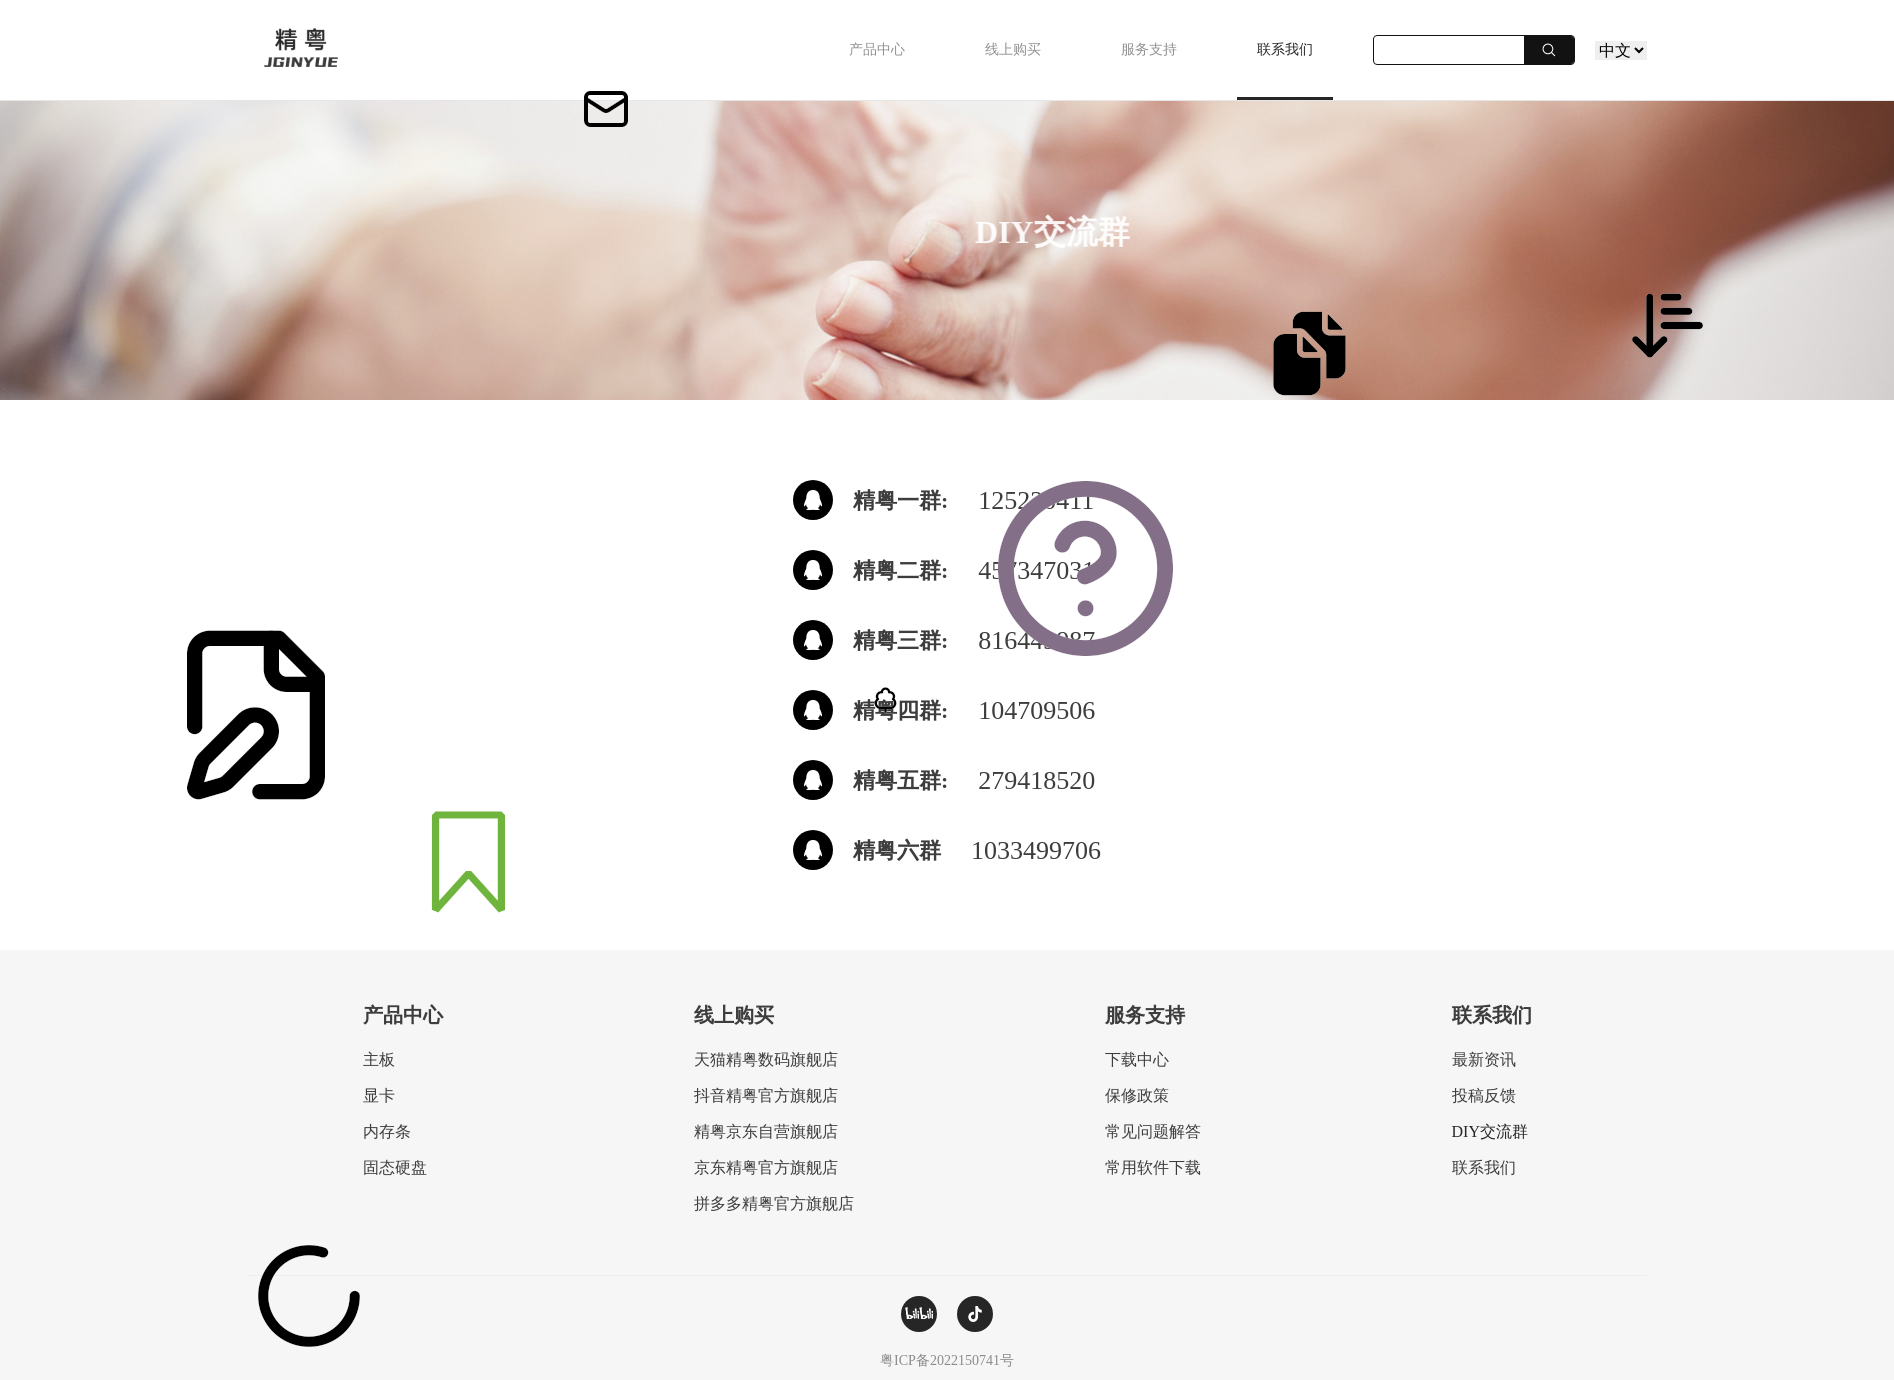 The height and width of the screenshot is (1380, 1894). Describe the element at coordinates (1667, 325) in the screenshot. I see `sort items from smallest to largest` at that location.